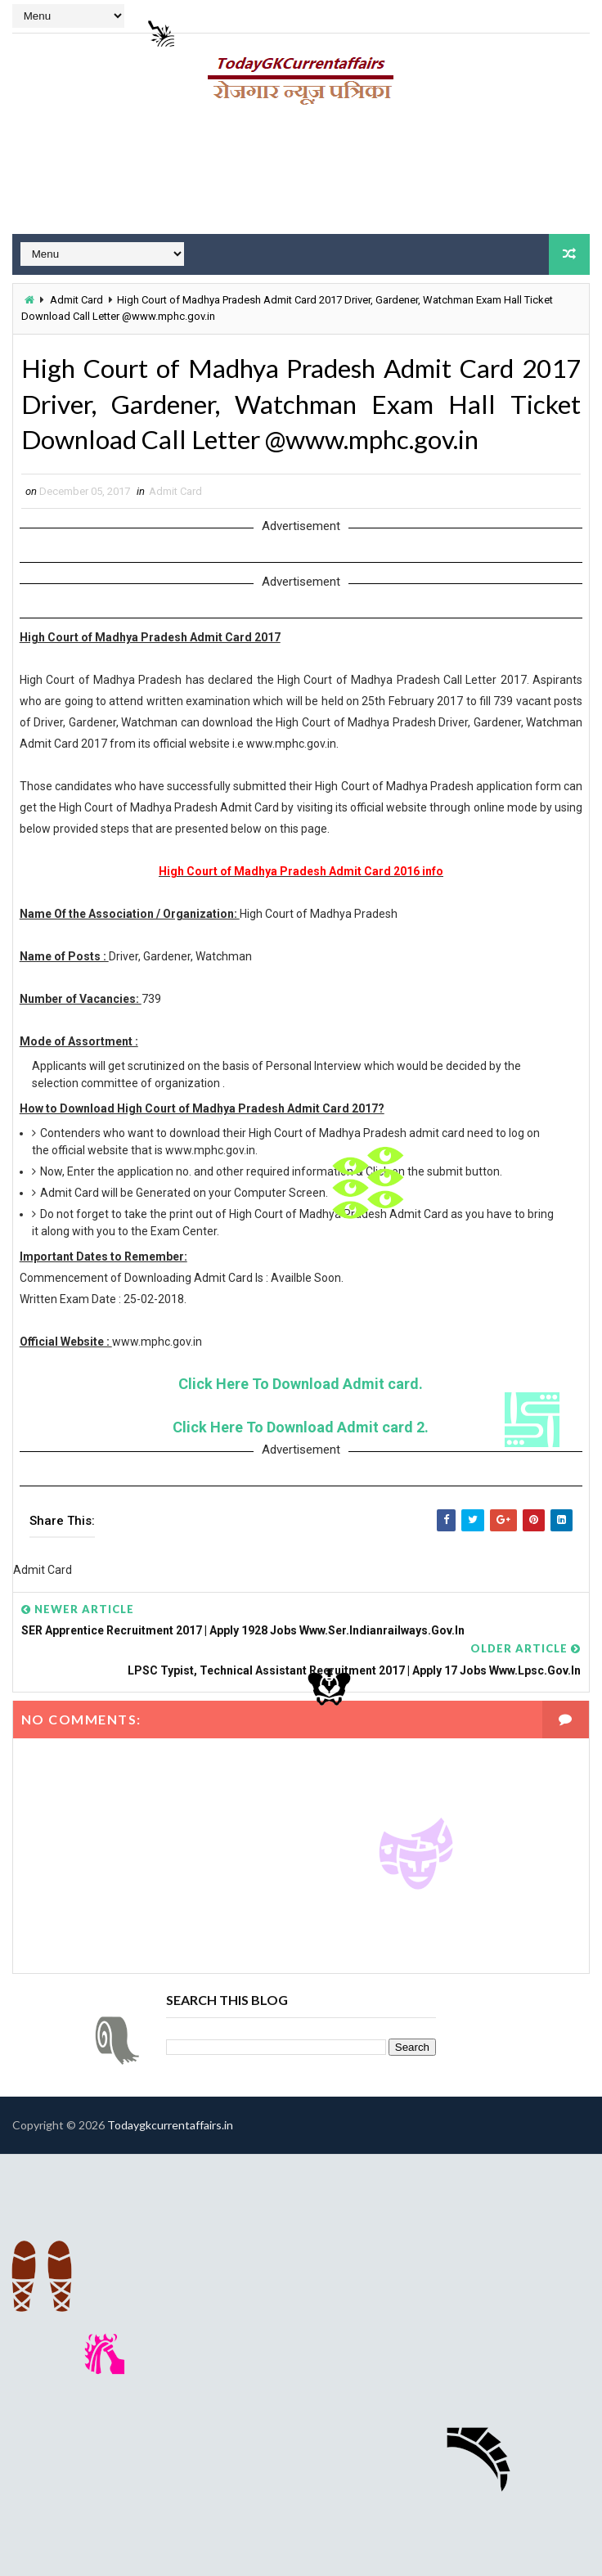  Describe the element at coordinates (532, 1419) in the screenshot. I see `abstract game logo or brand mark` at that location.